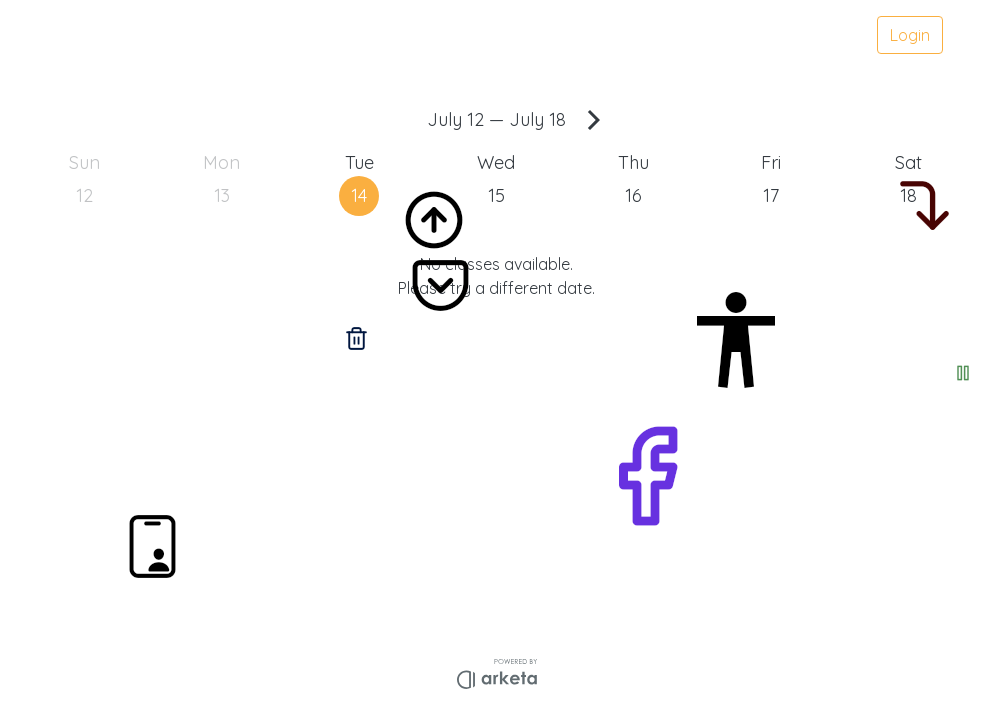  I want to click on open Facebook app, so click(646, 476).